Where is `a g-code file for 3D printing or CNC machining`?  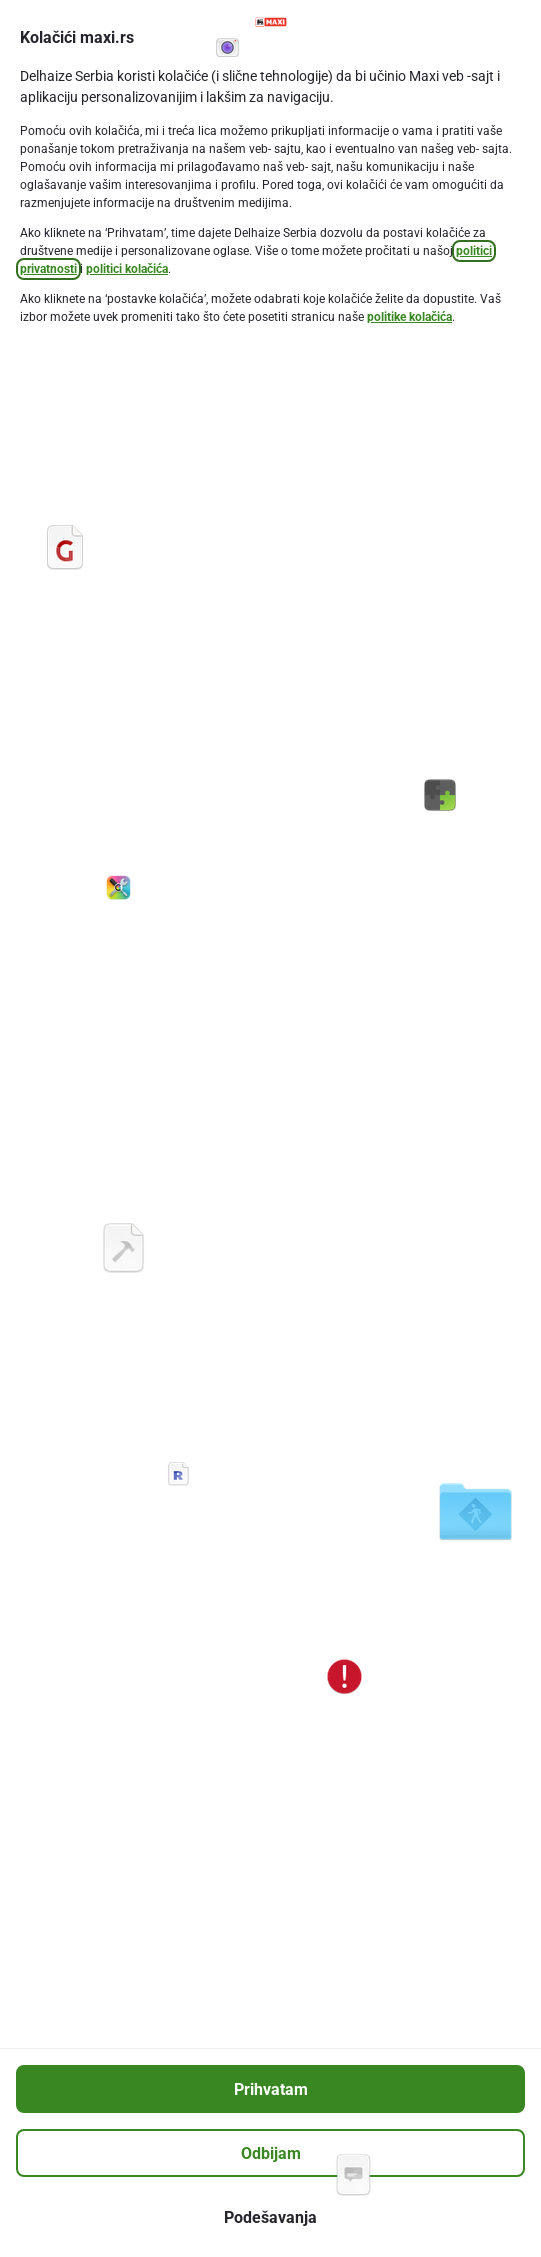
a g-code file for 3D printing or CNC machining is located at coordinates (65, 547).